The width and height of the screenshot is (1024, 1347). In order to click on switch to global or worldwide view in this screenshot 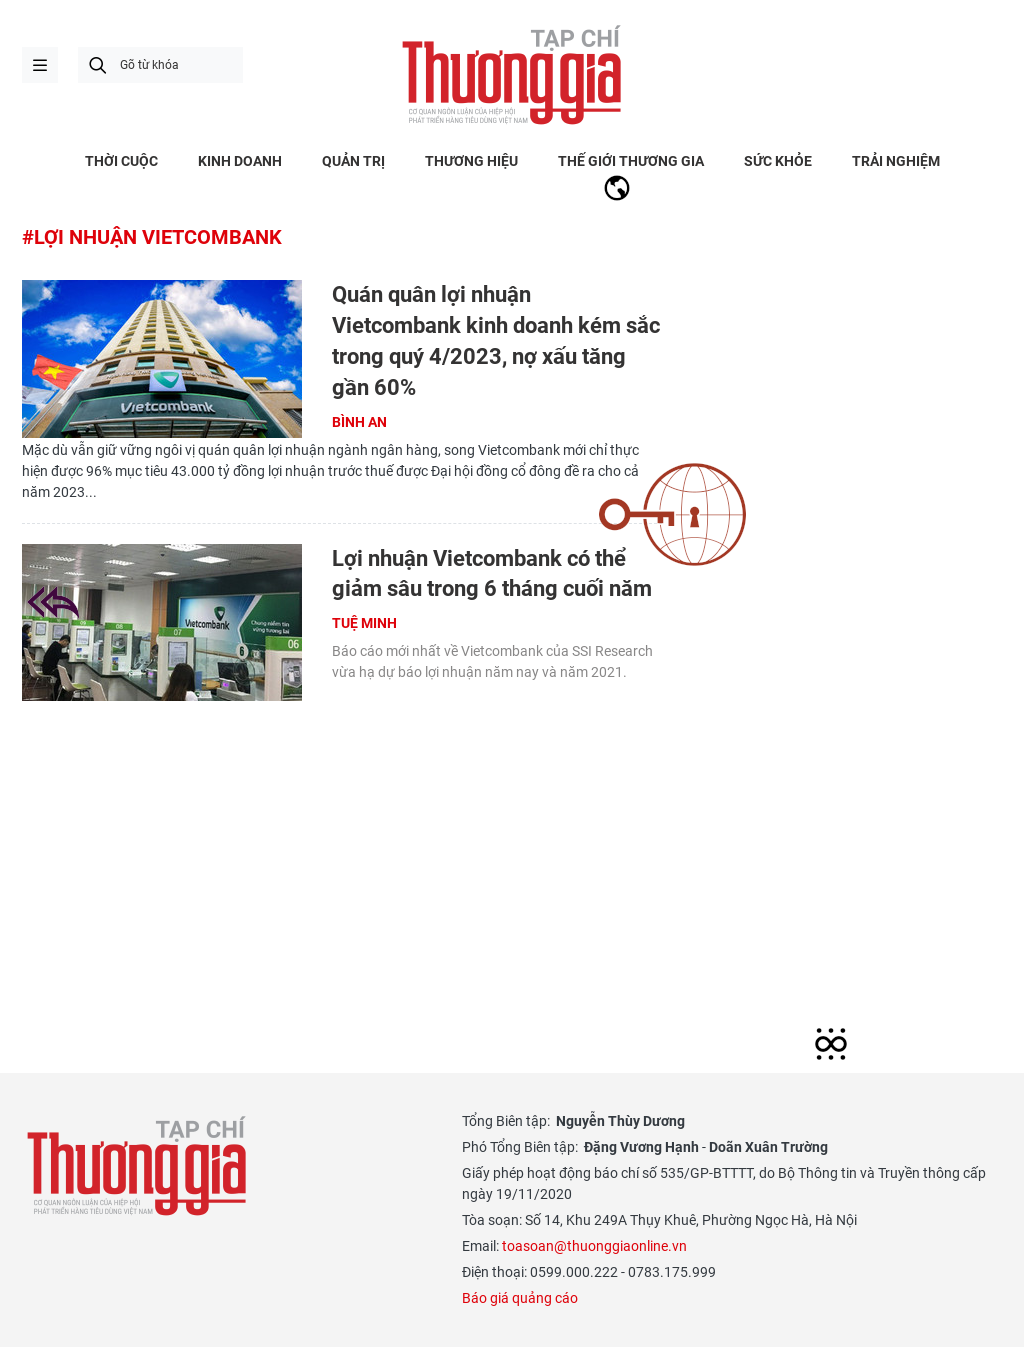, I will do `click(617, 188)`.